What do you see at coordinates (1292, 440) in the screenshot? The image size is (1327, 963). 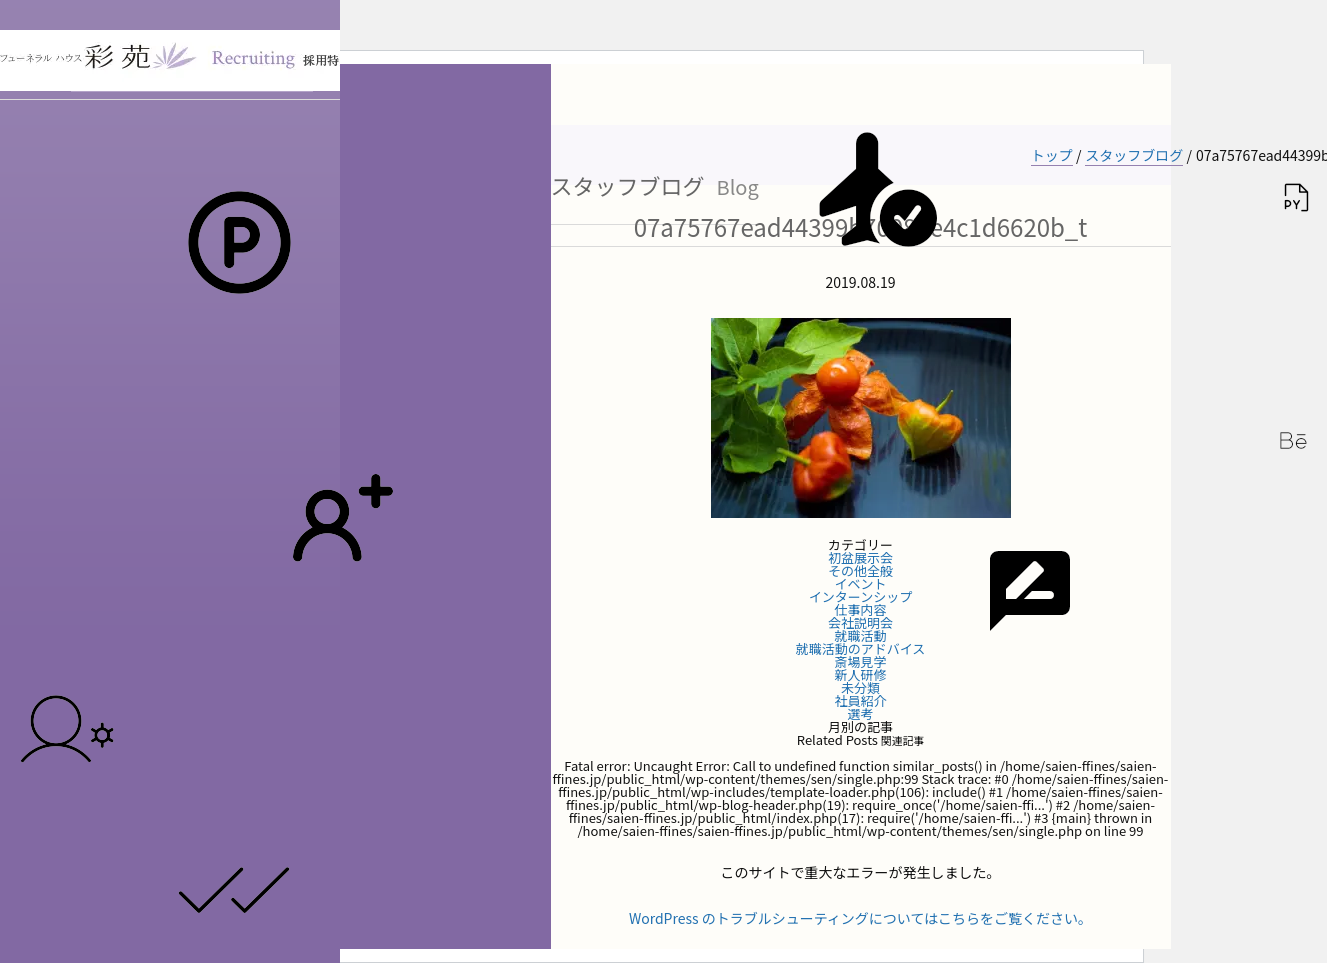 I see `view behance portfolio` at bounding box center [1292, 440].